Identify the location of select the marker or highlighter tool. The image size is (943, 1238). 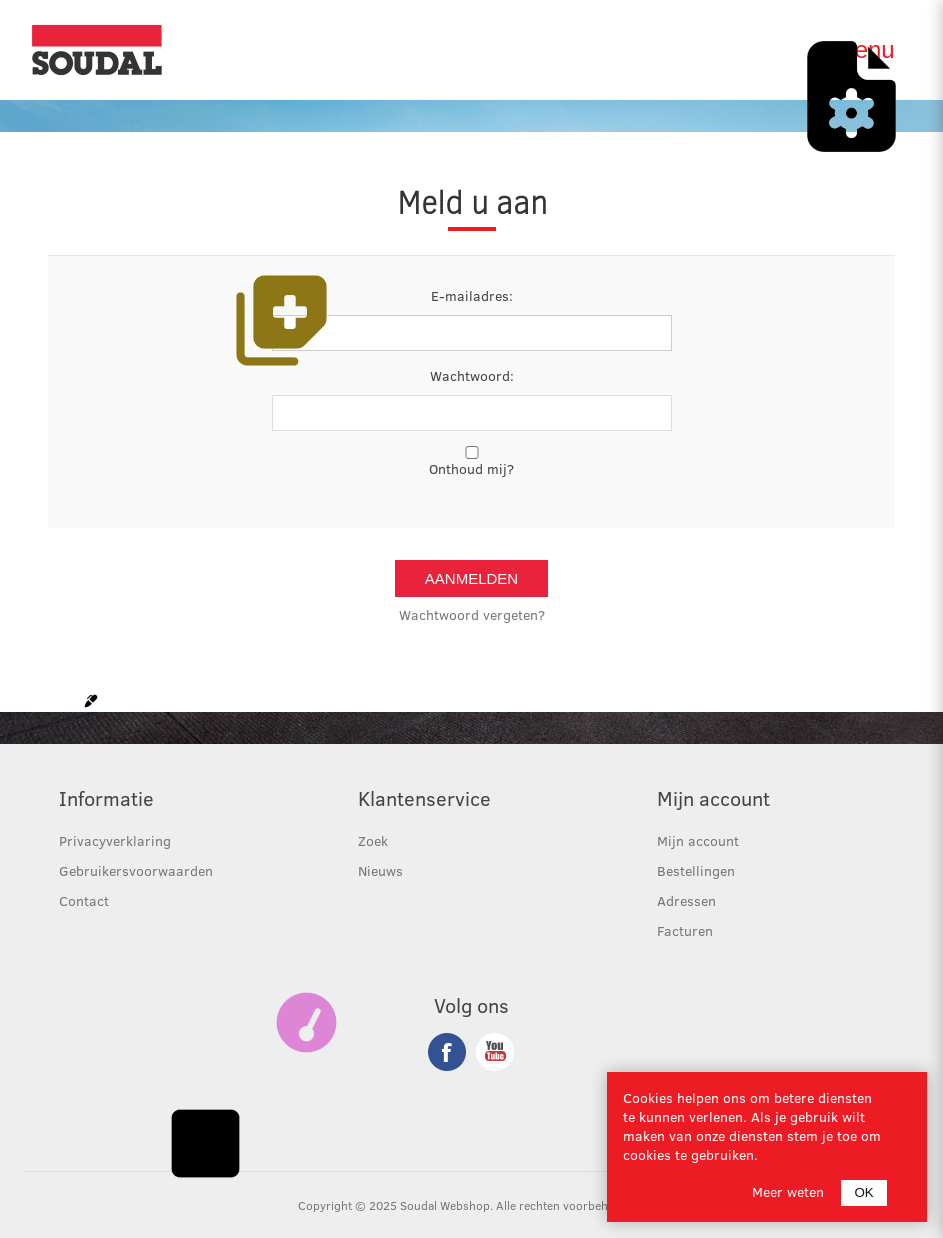
(91, 701).